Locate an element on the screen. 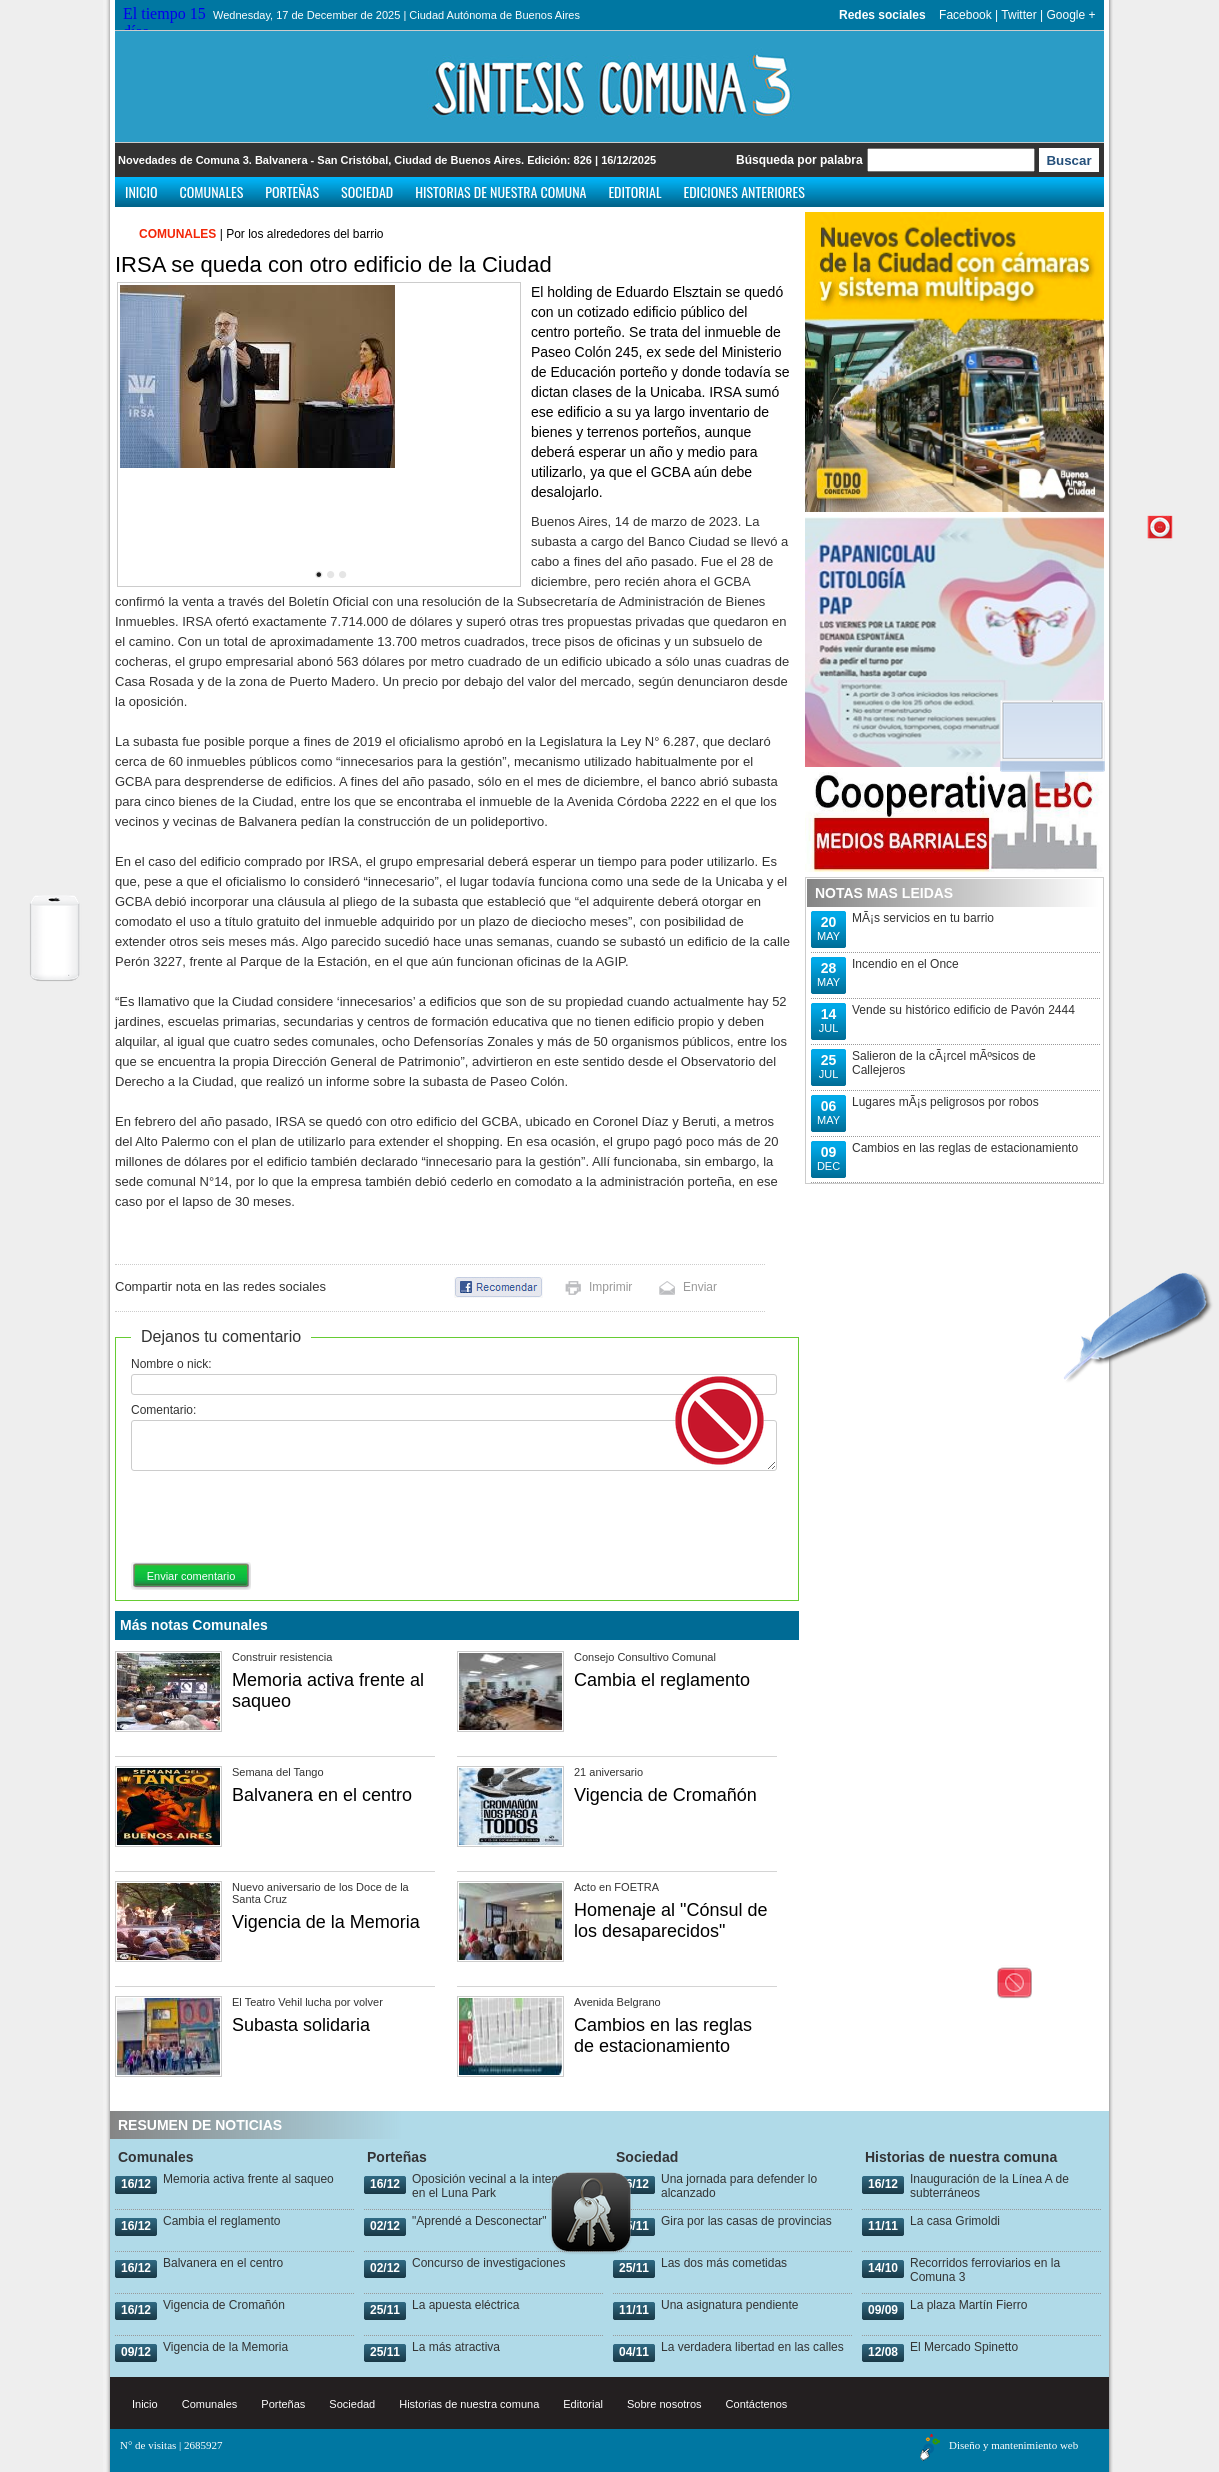  access airport extreme router settings is located at coordinates (55, 936).